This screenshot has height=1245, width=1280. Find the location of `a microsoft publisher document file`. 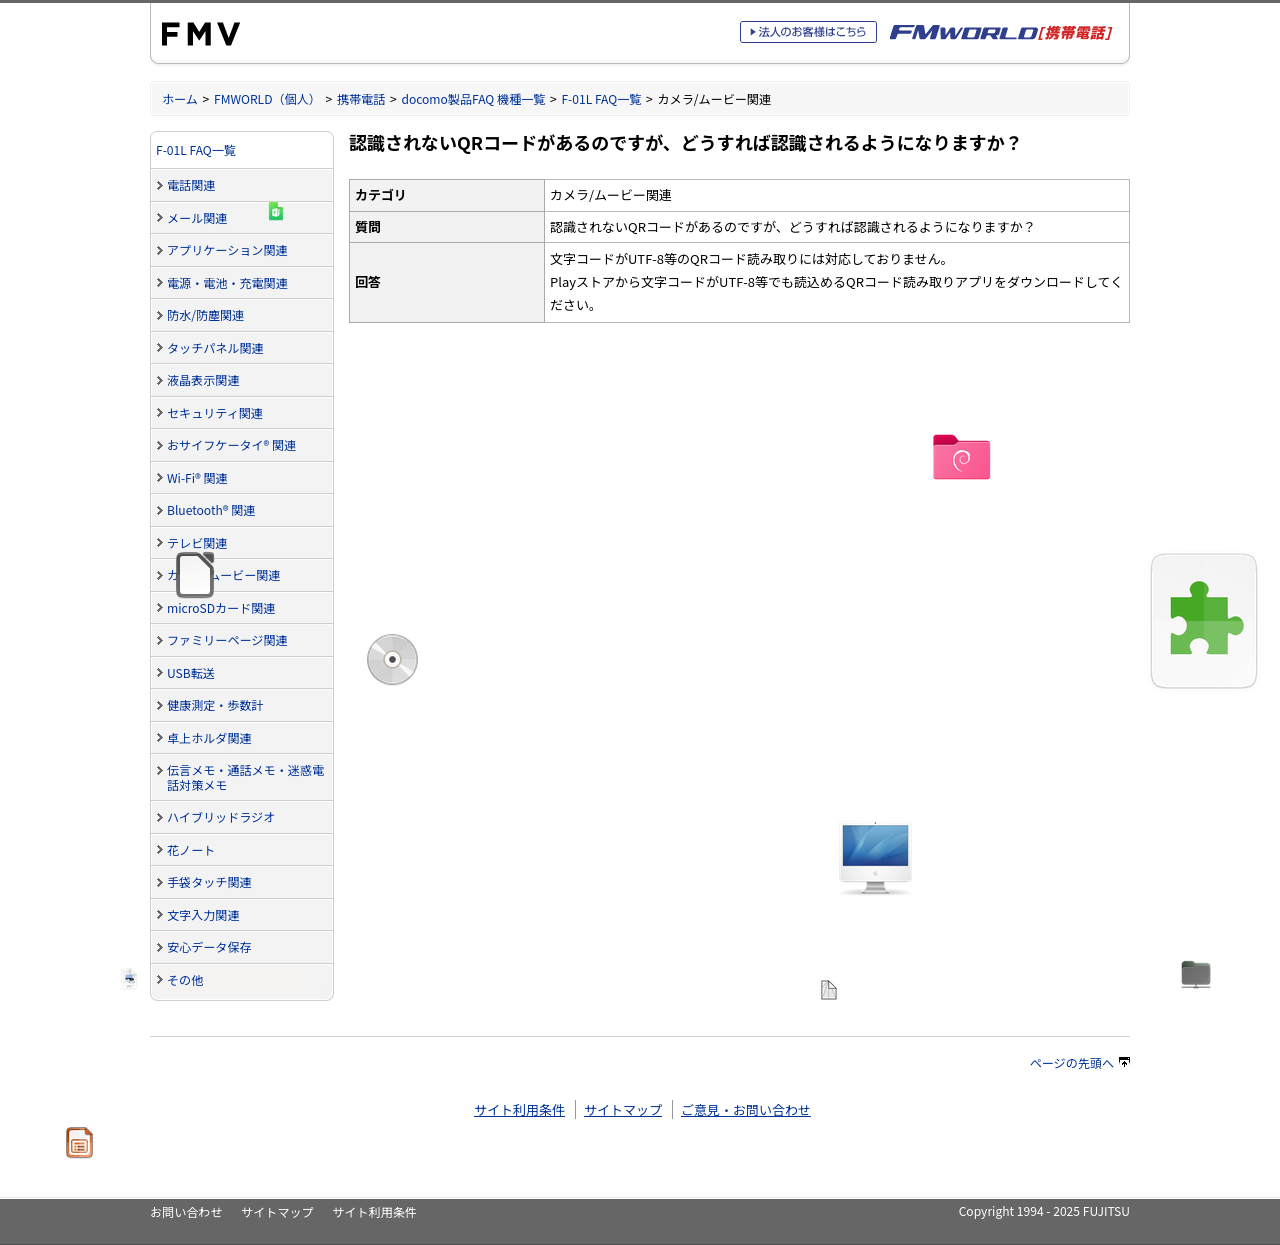

a microsoft publisher document file is located at coordinates (276, 211).